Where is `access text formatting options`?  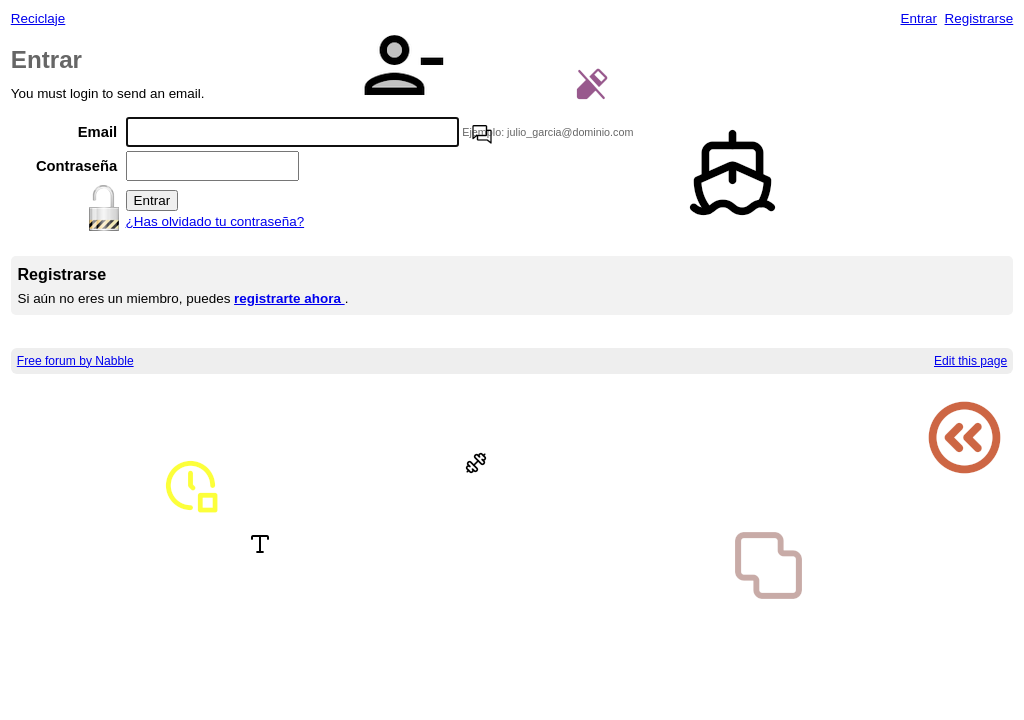 access text formatting options is located at coordinates (260, 544).